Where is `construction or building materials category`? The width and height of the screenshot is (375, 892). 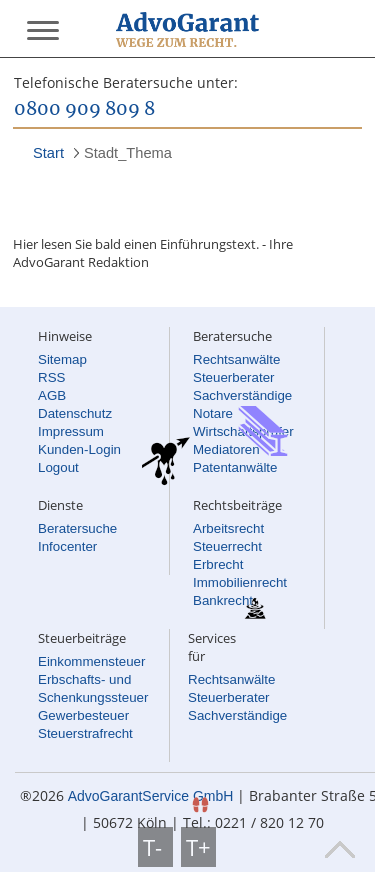
construction or building materials category is located at coordinates (263, 431).